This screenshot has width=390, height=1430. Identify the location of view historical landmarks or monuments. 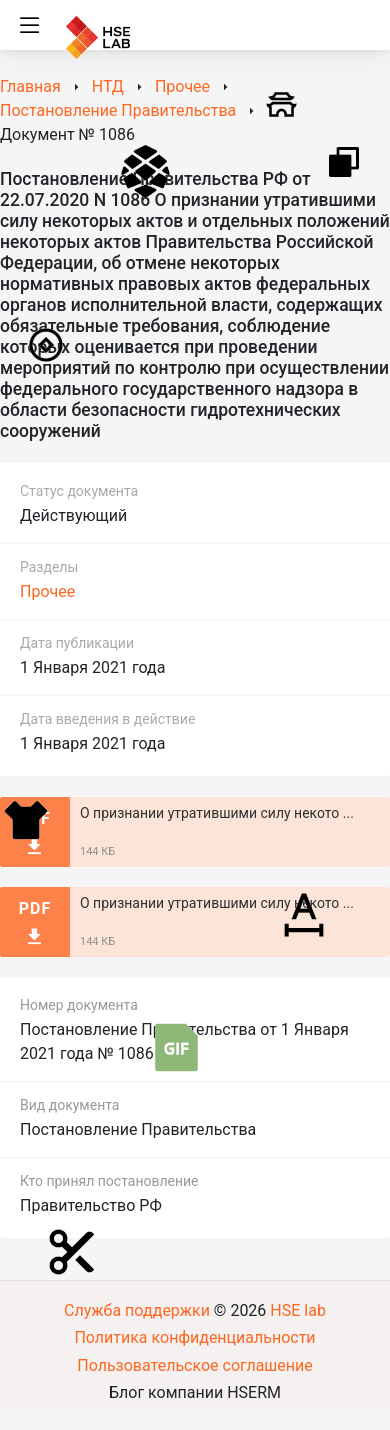
(281, 104).